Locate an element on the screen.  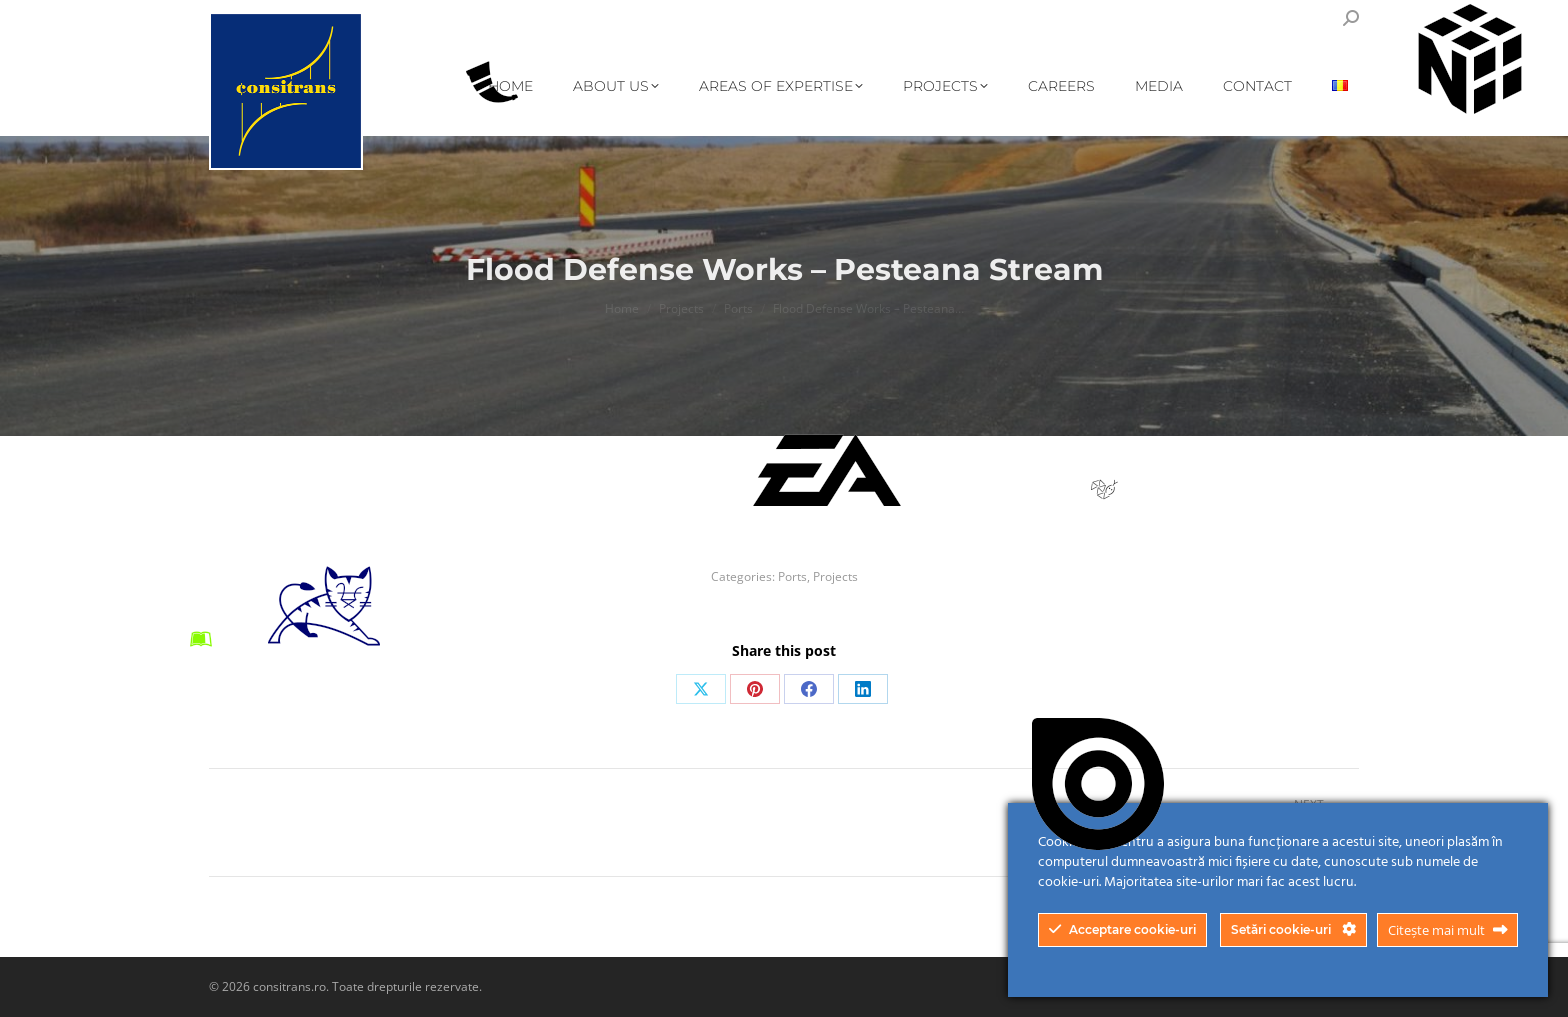
apache tomcat server logo is located at coordinates (324, 606).